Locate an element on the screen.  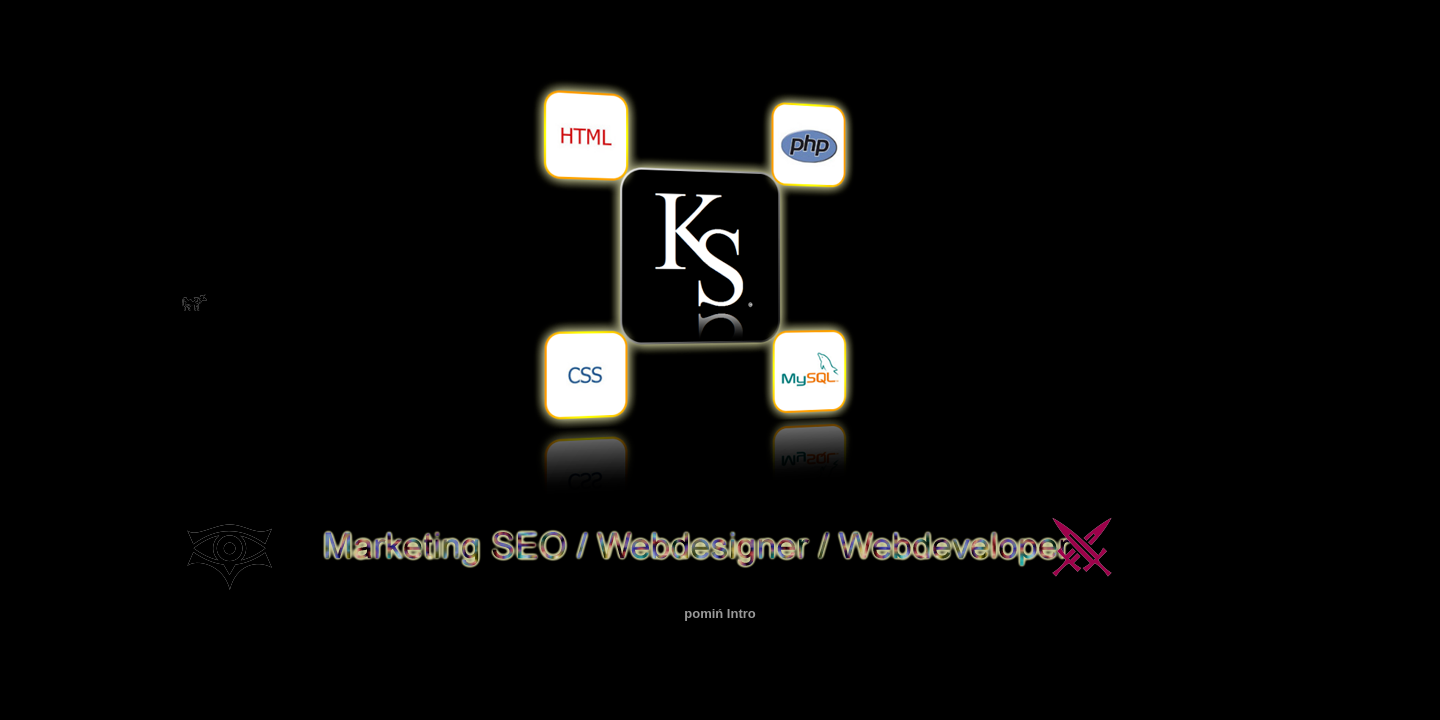
access farm or livestock management features is located at coordinates (194, 302).